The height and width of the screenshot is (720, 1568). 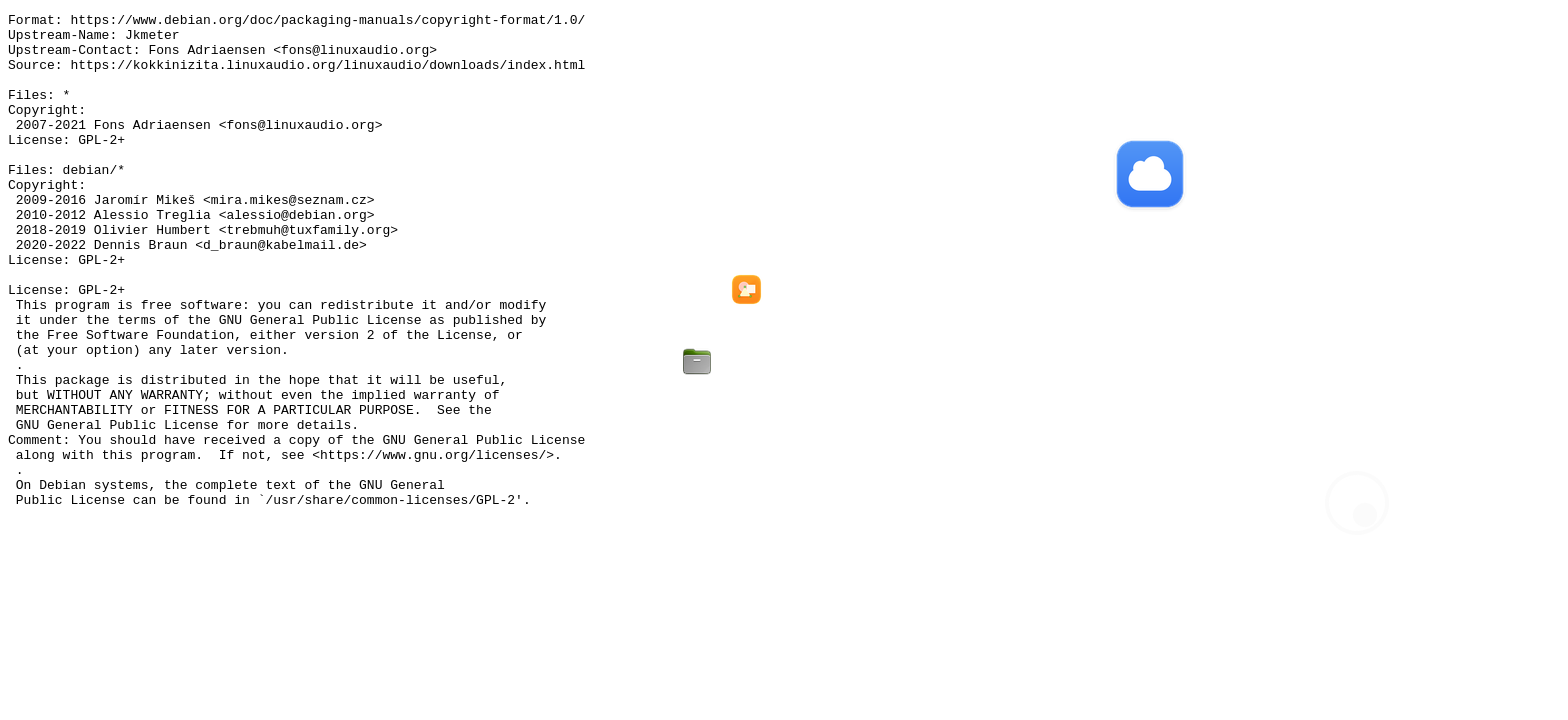 I want to click on open file manager application, so click(x=697, y=361).